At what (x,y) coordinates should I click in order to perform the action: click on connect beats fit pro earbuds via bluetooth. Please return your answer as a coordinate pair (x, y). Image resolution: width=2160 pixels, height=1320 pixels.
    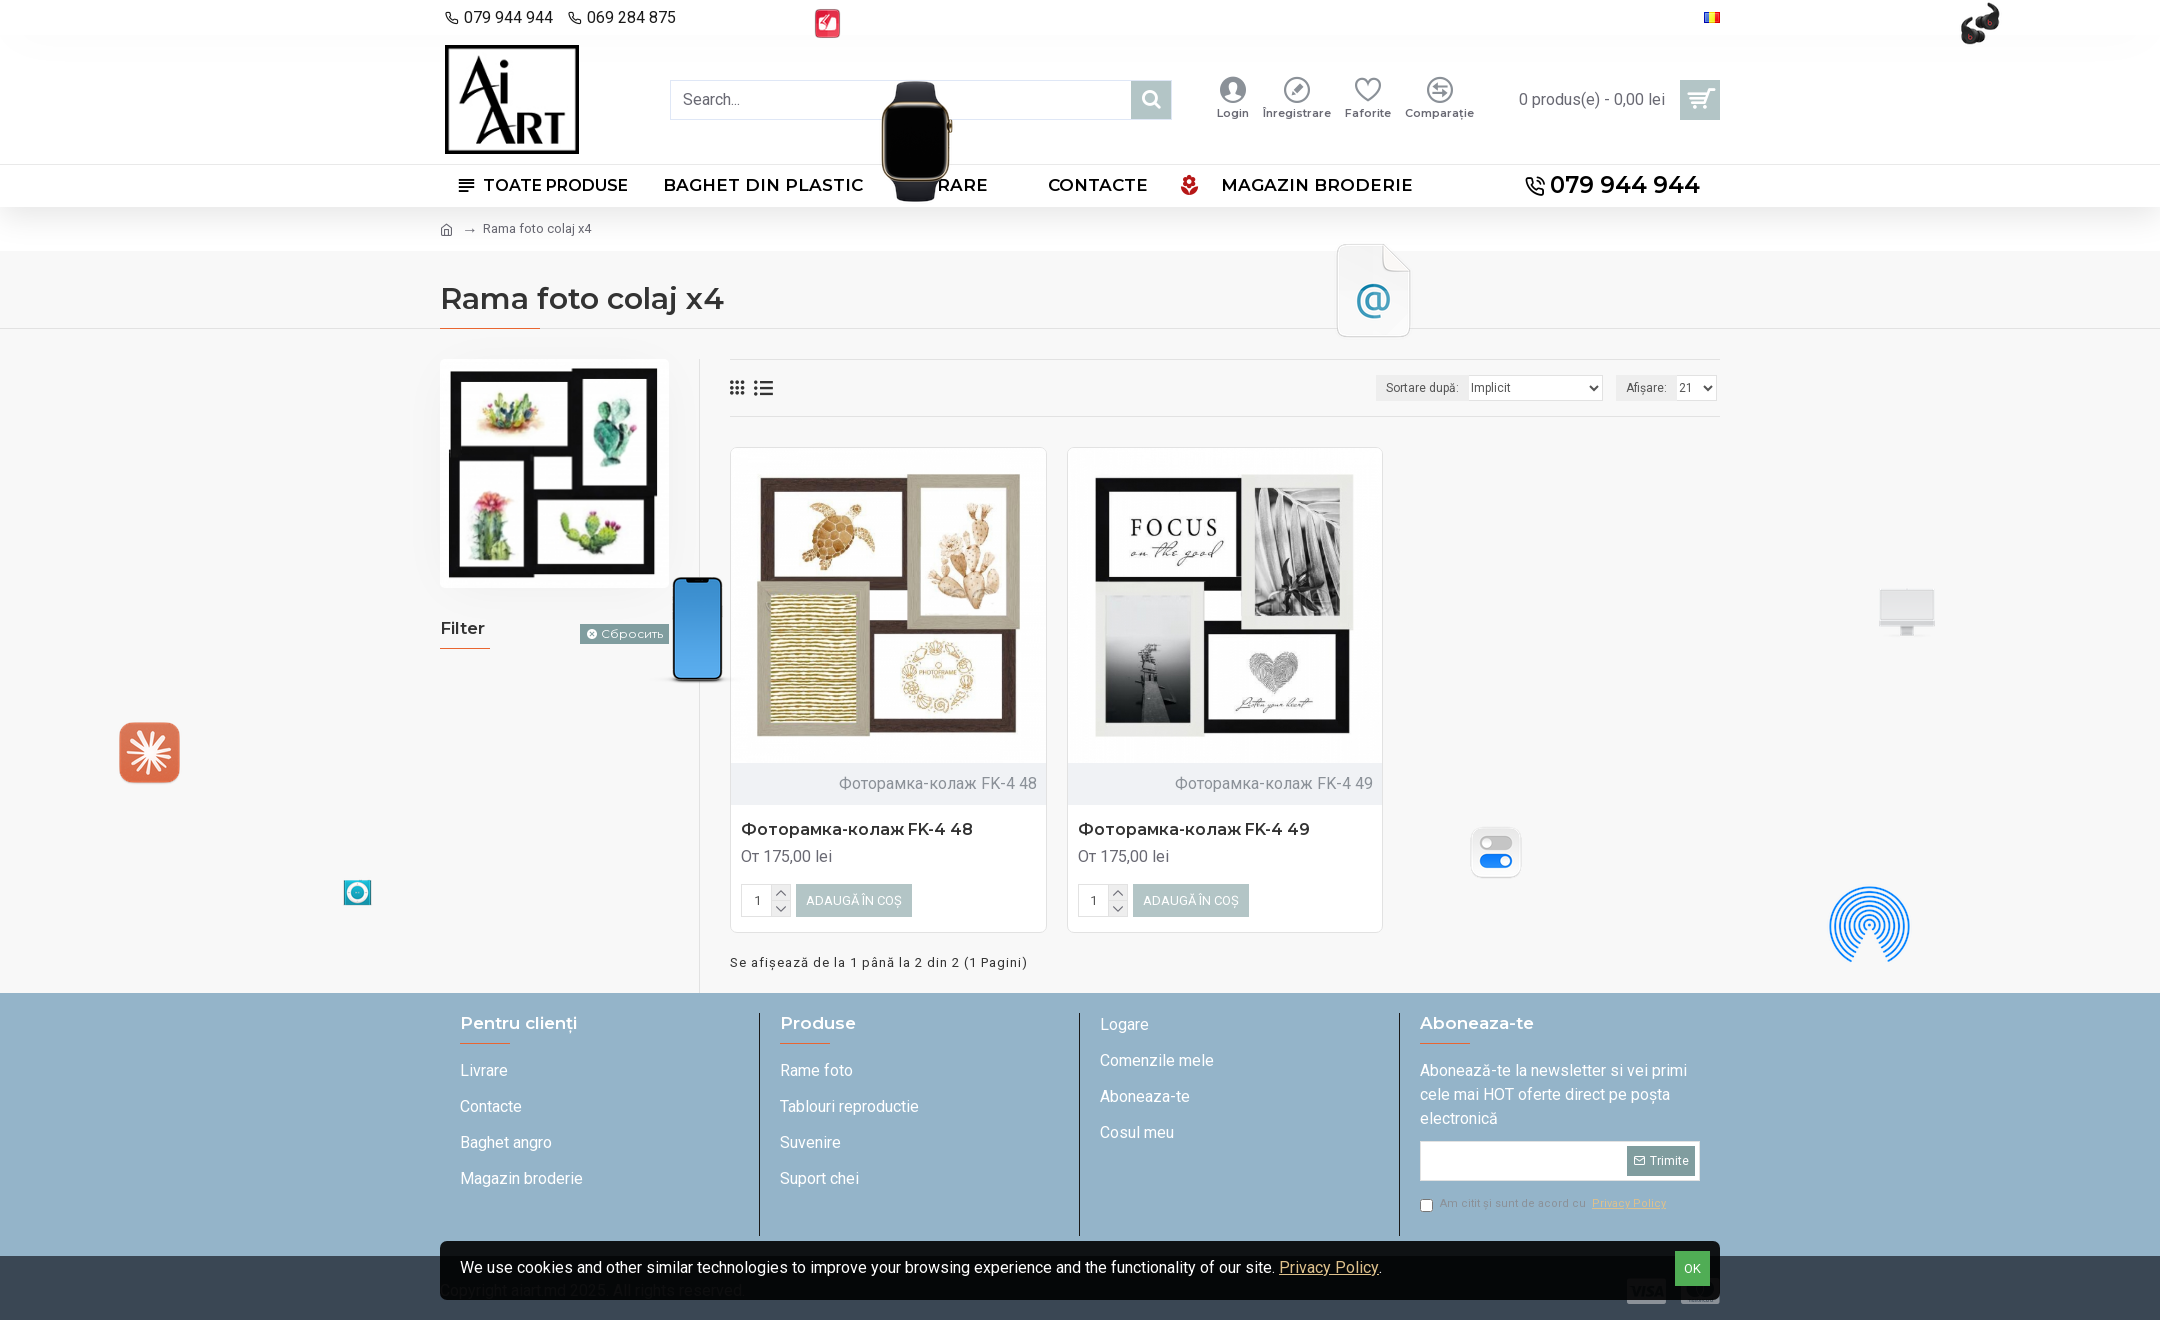
    Looking at the image, I should click on (1980, 24).